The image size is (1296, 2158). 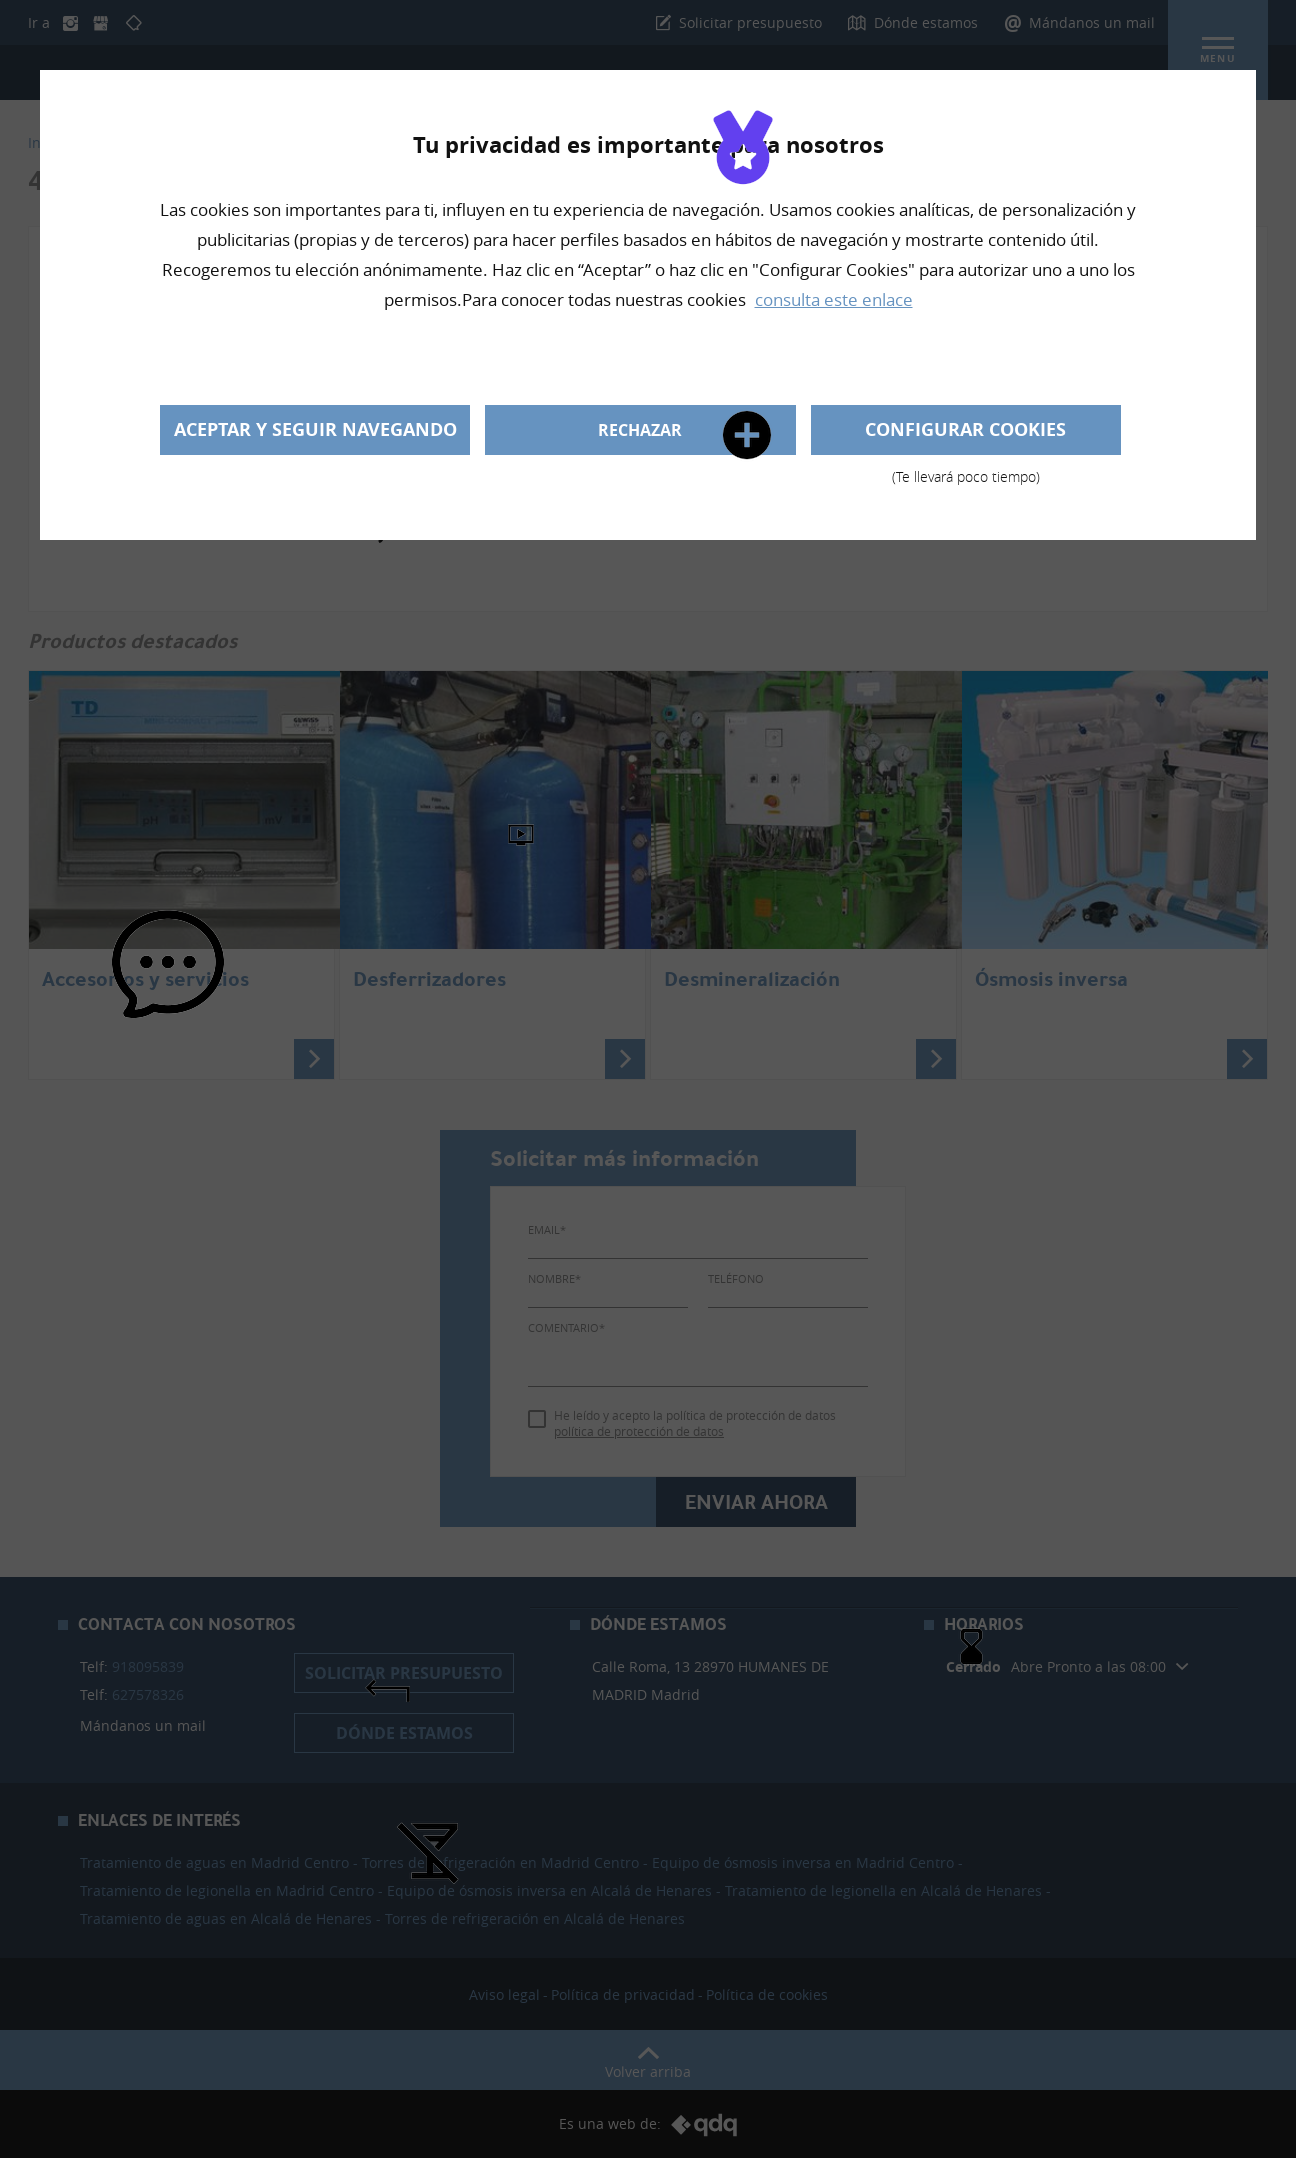 I want to click on indicates time remaining or countdown in progress, so click(x=971, y=1646).